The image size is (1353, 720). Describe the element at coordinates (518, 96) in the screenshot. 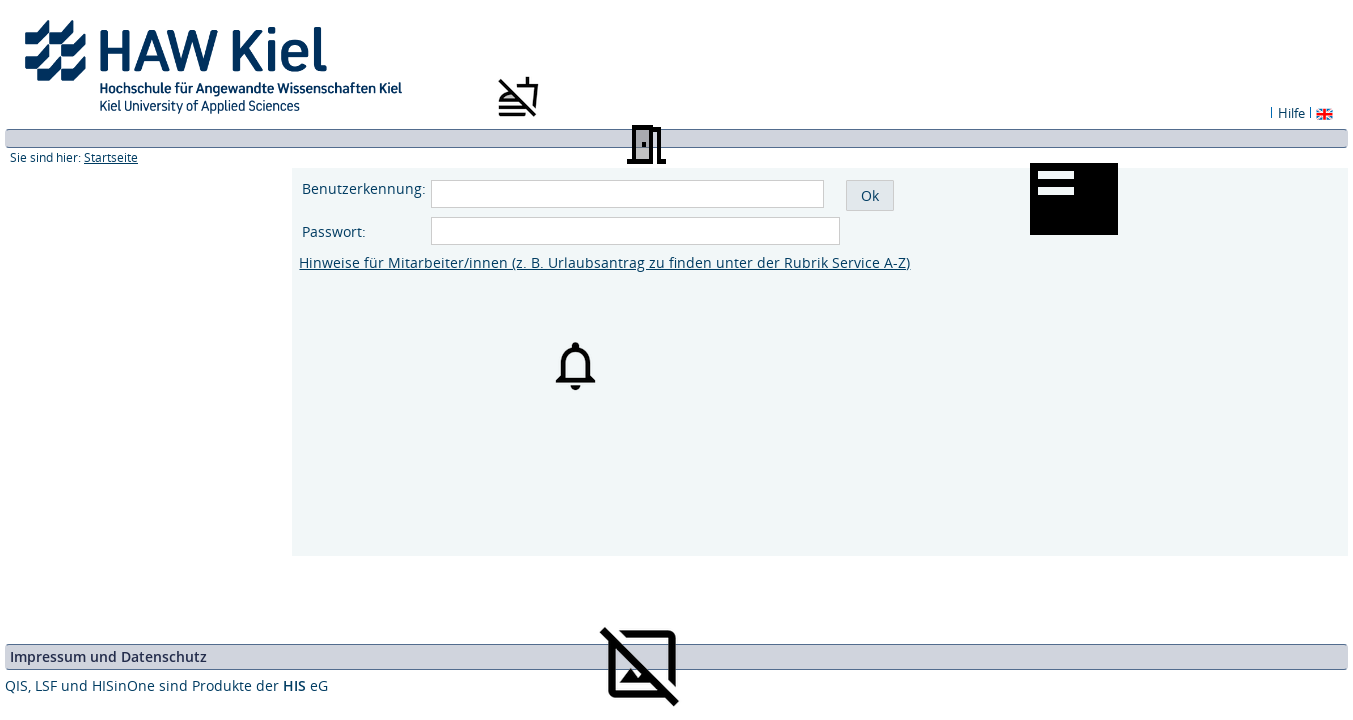

I see `indicates food is not allowed in this area` at that location.